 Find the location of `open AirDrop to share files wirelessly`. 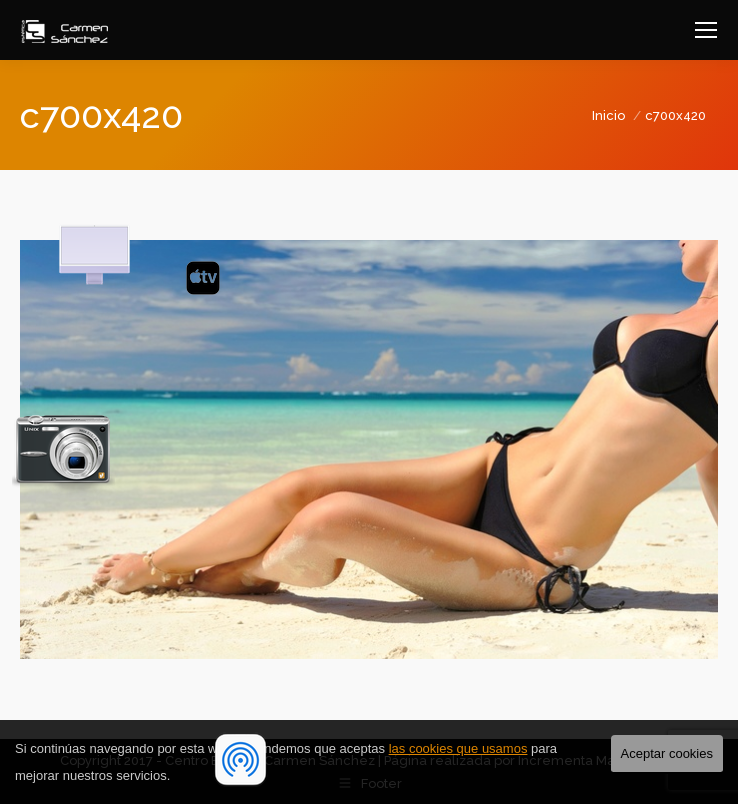

open AirDrop to share files wirelessly is located at coordinates (240, 759).